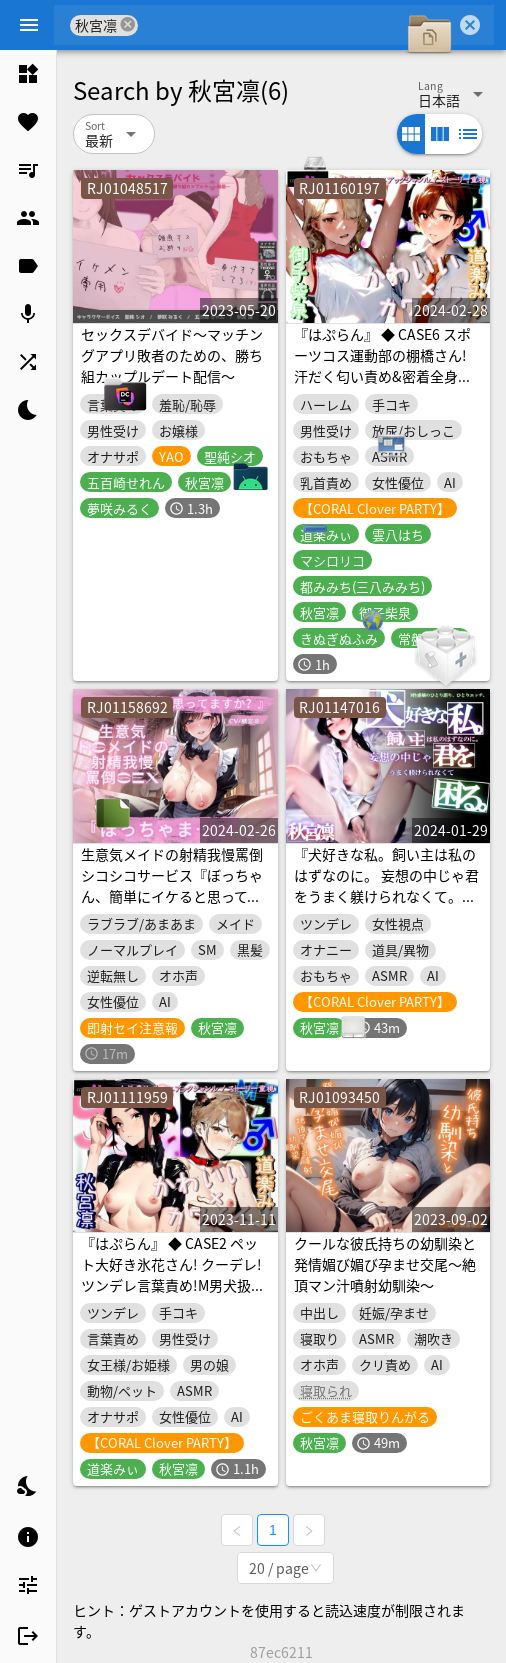 This screenshot has width=506, height=1663. I want to click on open your documents folder, so click(429, 36).